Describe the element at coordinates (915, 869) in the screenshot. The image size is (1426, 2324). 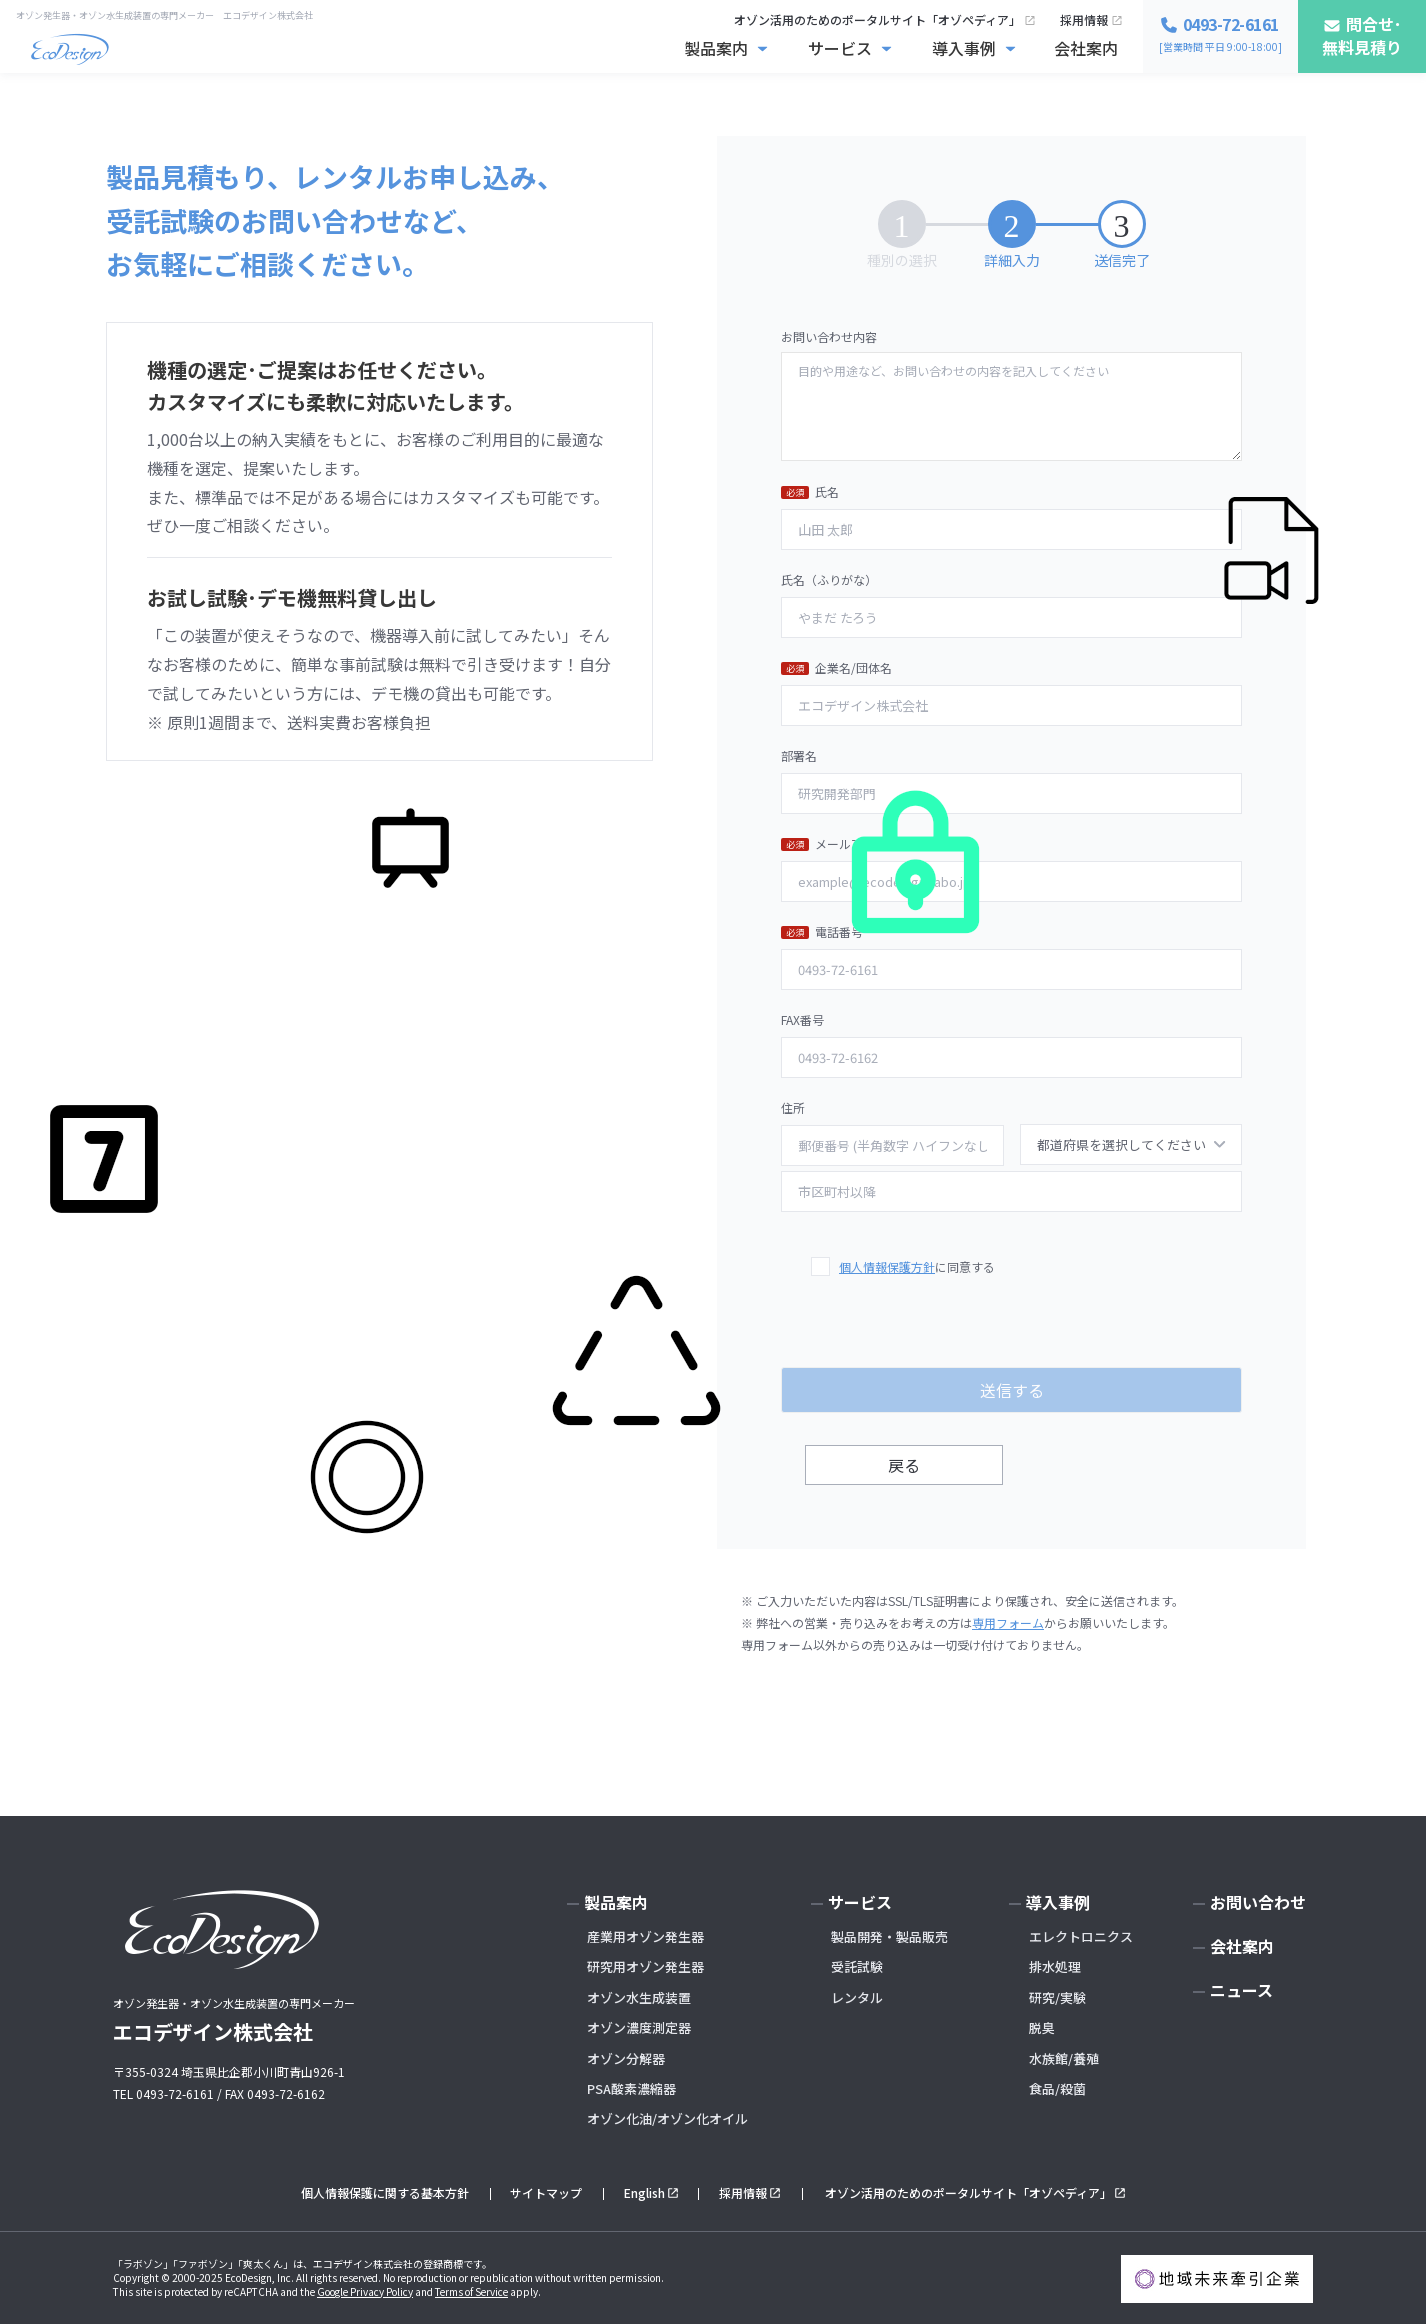
I see `access security or password settings` at that location.